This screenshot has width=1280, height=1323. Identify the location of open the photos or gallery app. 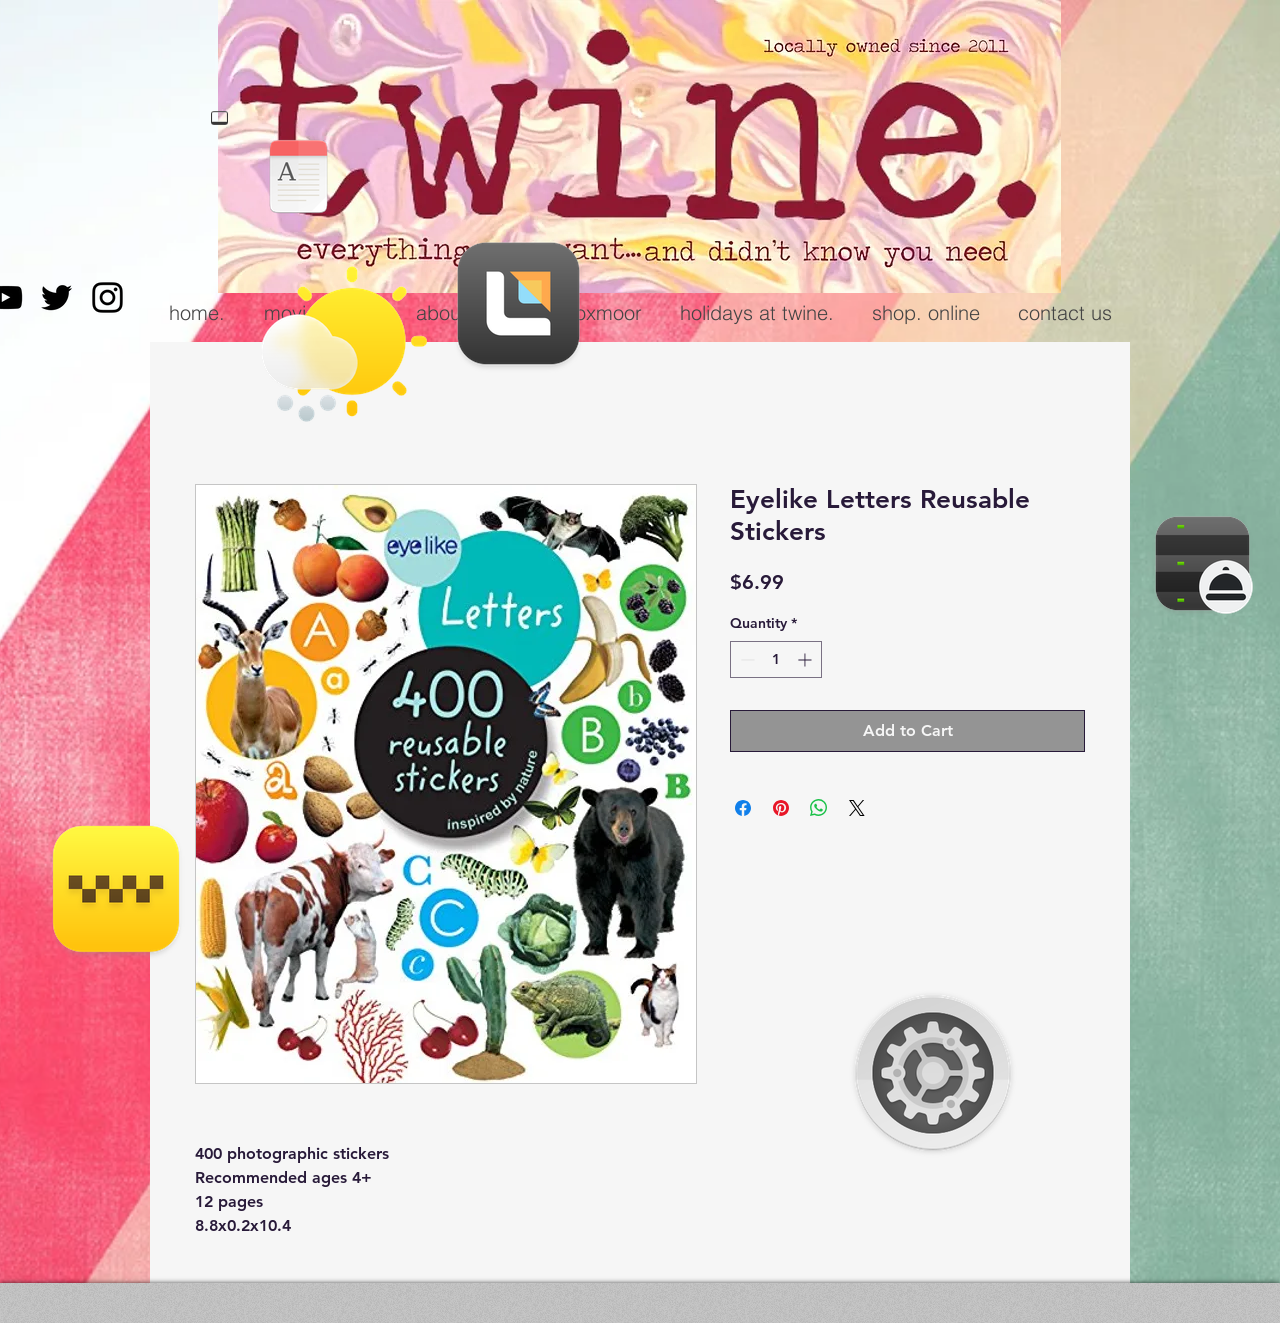
(219, 117).